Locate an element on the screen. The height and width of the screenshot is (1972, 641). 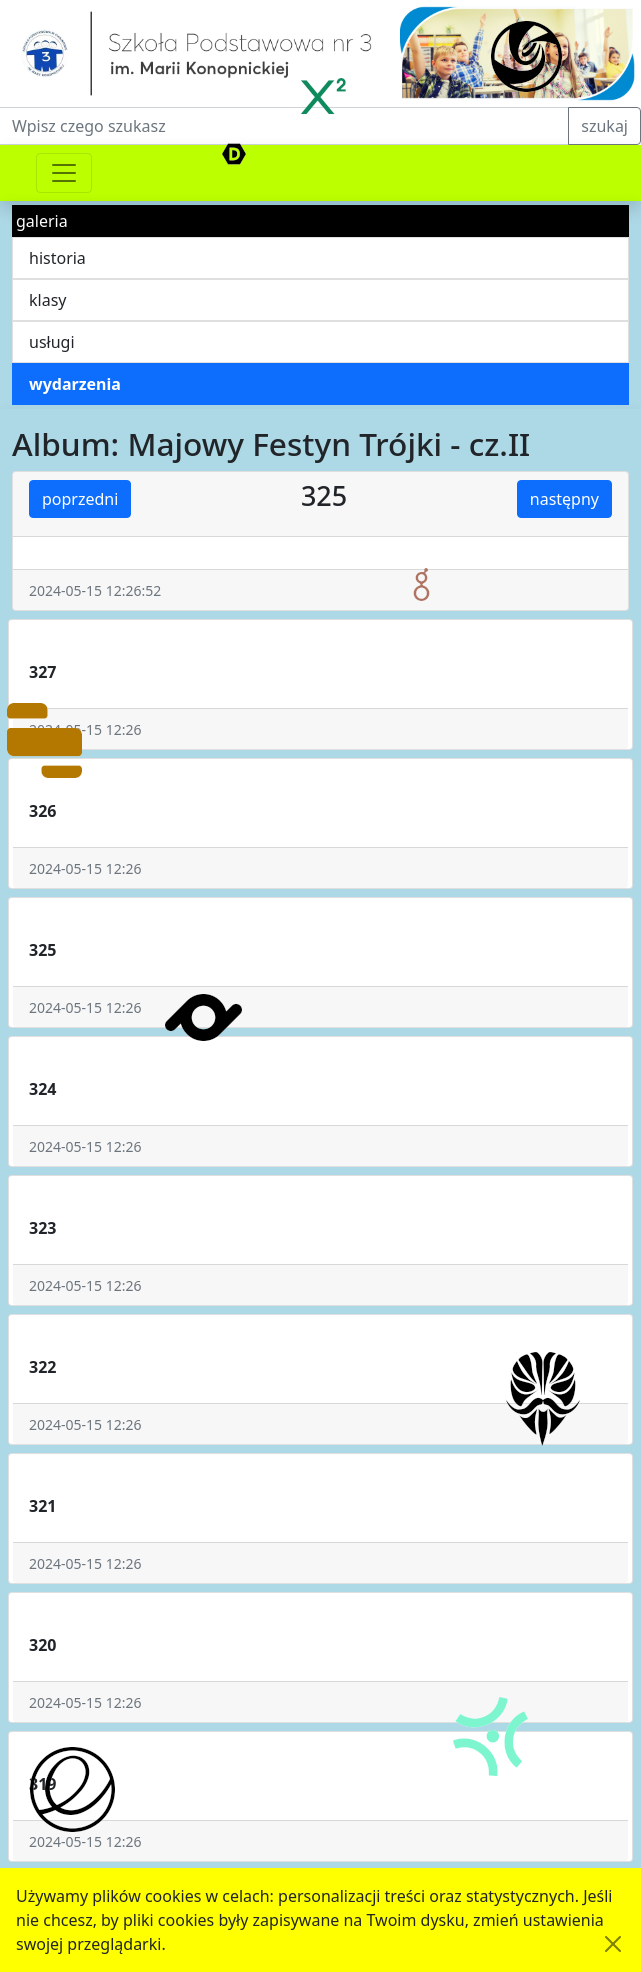
link to devpost profile or portfolio is located at coordinates (234, 154).